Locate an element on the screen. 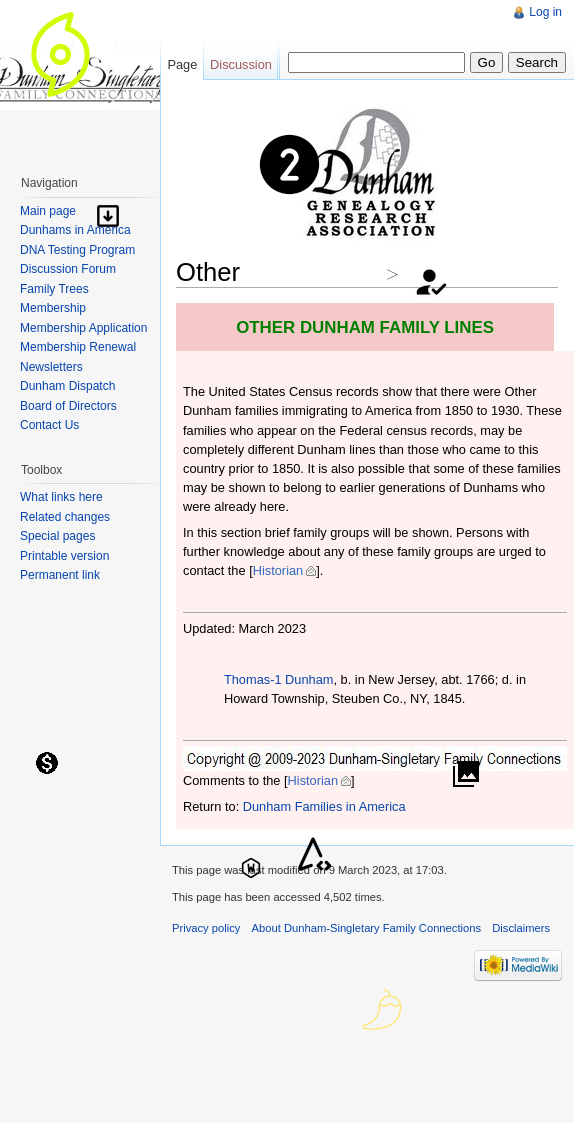  user registration completed successfully is located at coordinates (431, 282).